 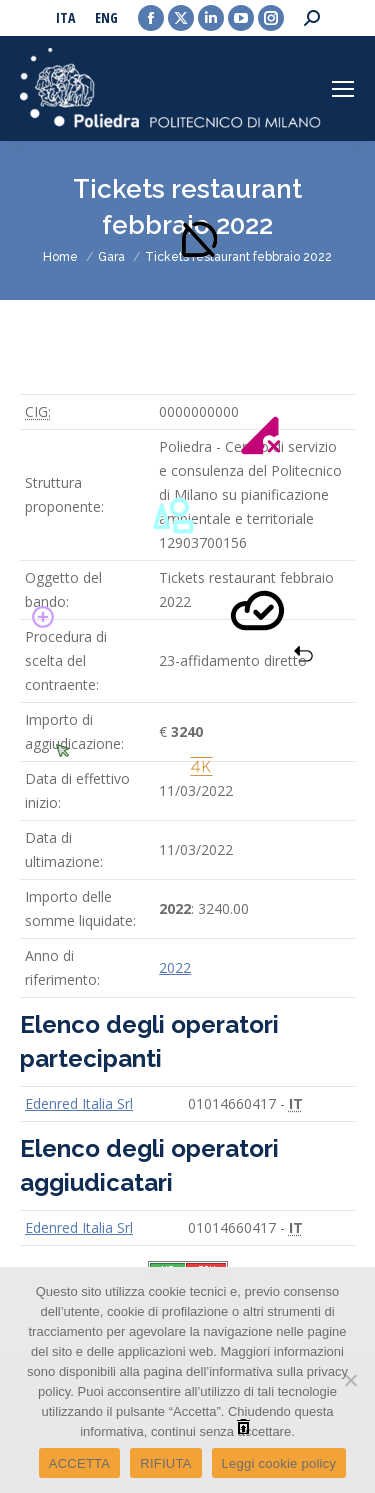 What do you see at coordinates (199, 240) in the screenshot?
I see `mute or disable chat notifications` at bounding box center [199, 240].